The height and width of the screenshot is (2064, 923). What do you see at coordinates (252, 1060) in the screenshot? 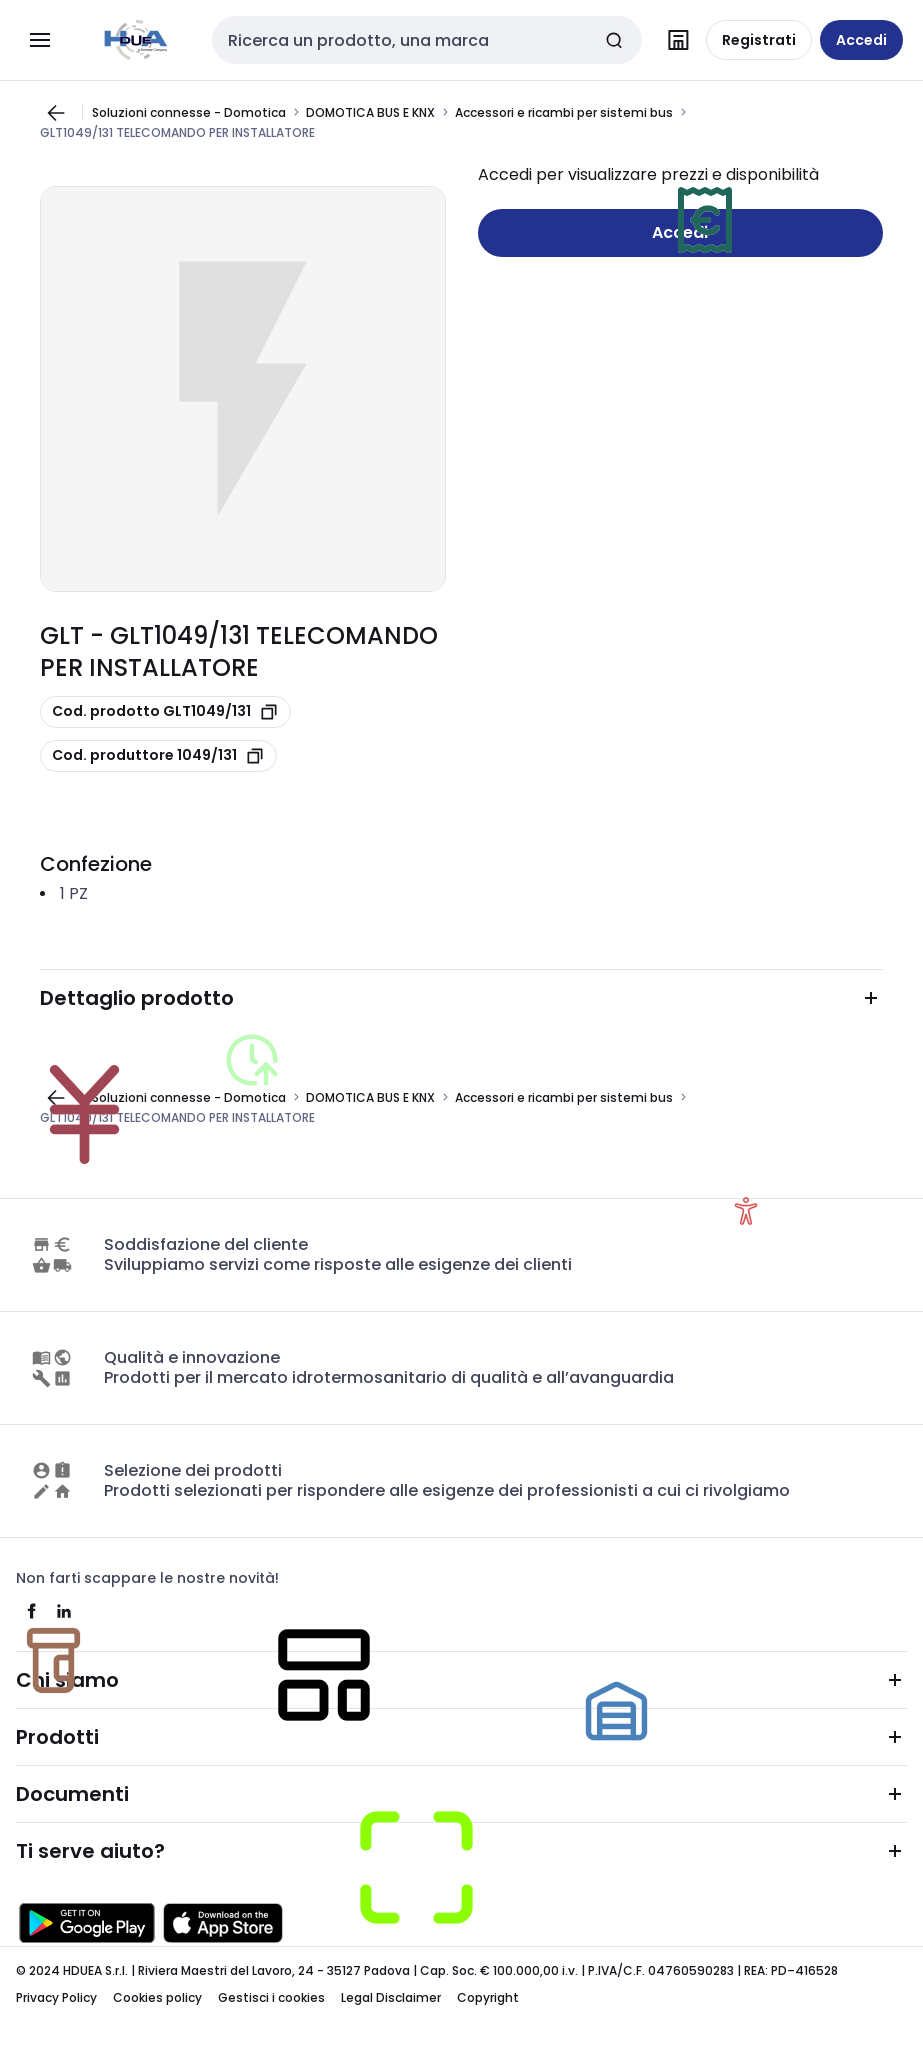
I see `upload or sync time data` at bounding box center [252, 1060].